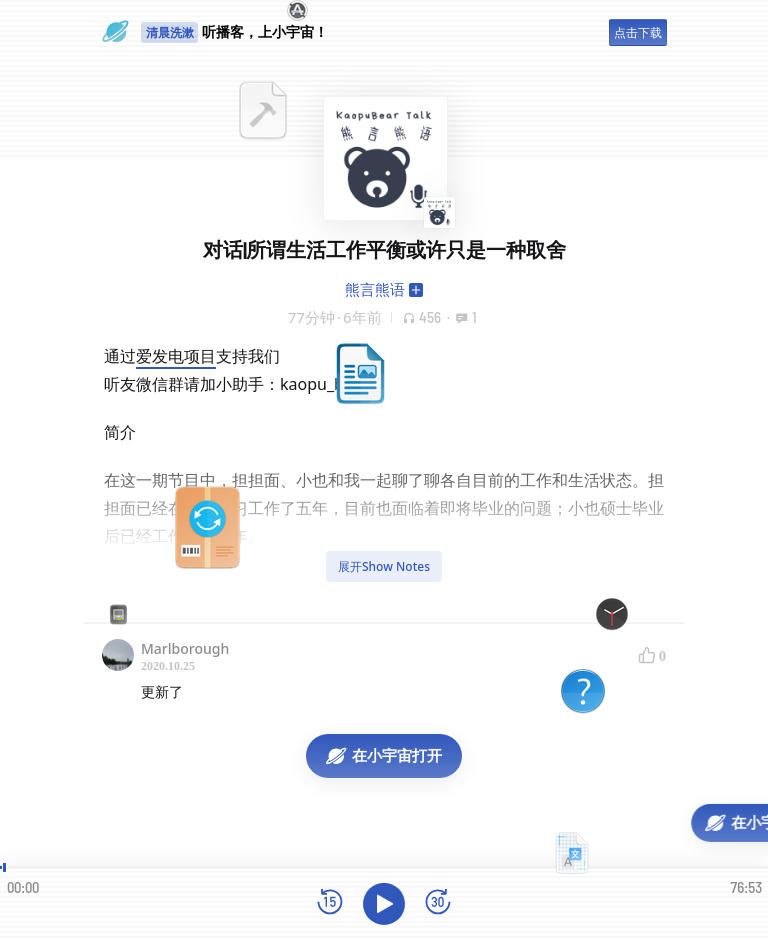 The height and width of the screenshot is (940, 768). I want to click on libreoffice writer document template file, so click(360, 373).